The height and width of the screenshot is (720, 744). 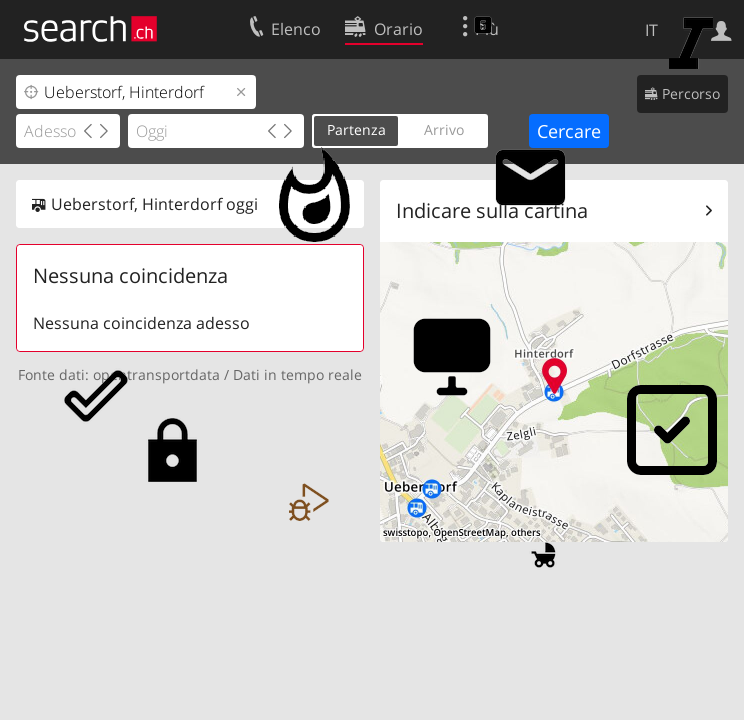 I want to click on open your email inbox, so click(x=530, y=177).